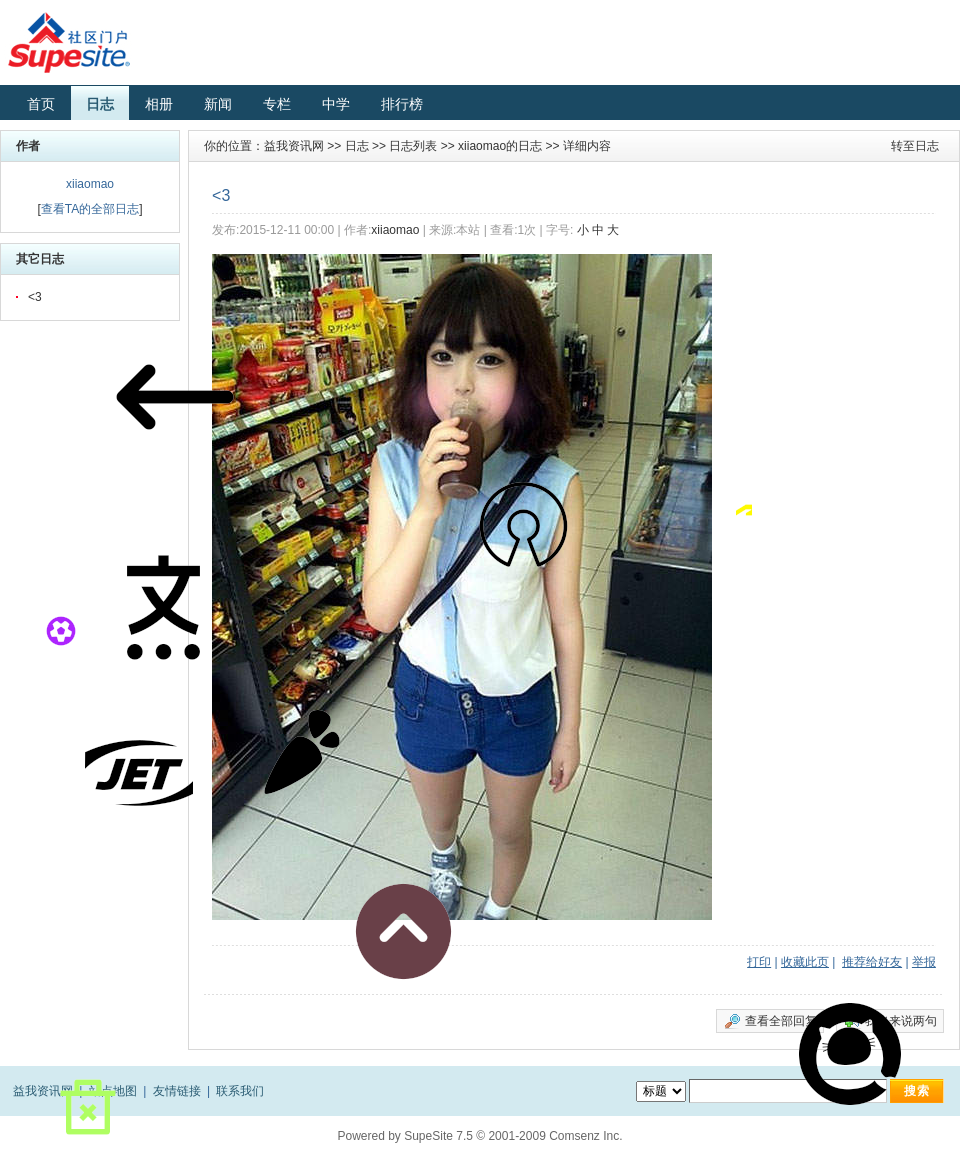 This screenshot has height=1152, width=960. What do you see at coordinates (403, 931) in the screenshot?
I see `scroll to top of page` at bounding box center [403, 931].